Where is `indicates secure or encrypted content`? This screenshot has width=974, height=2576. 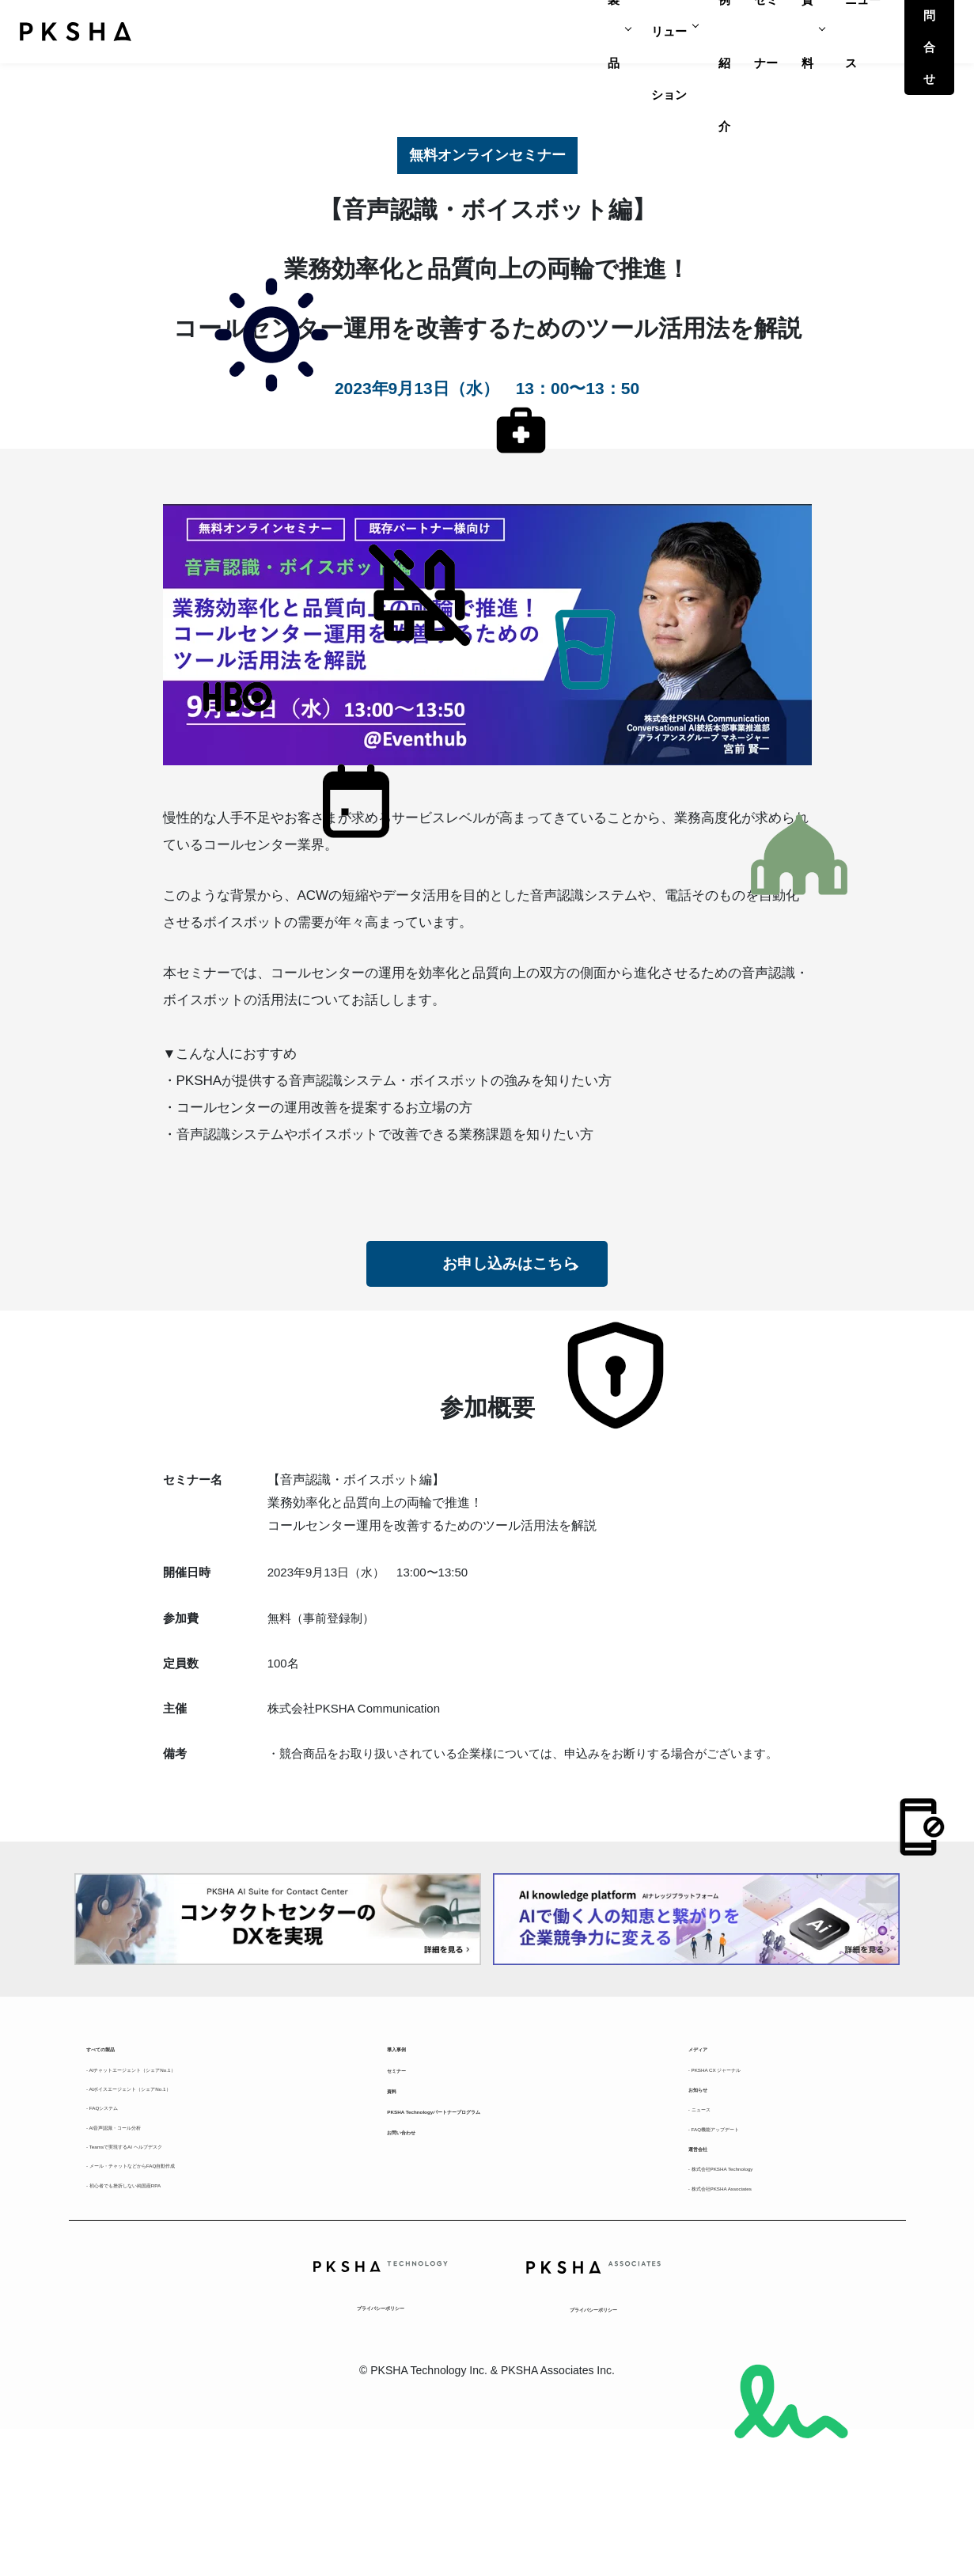
indicates secure or encrypted content is located at coordinates (616, 1376).